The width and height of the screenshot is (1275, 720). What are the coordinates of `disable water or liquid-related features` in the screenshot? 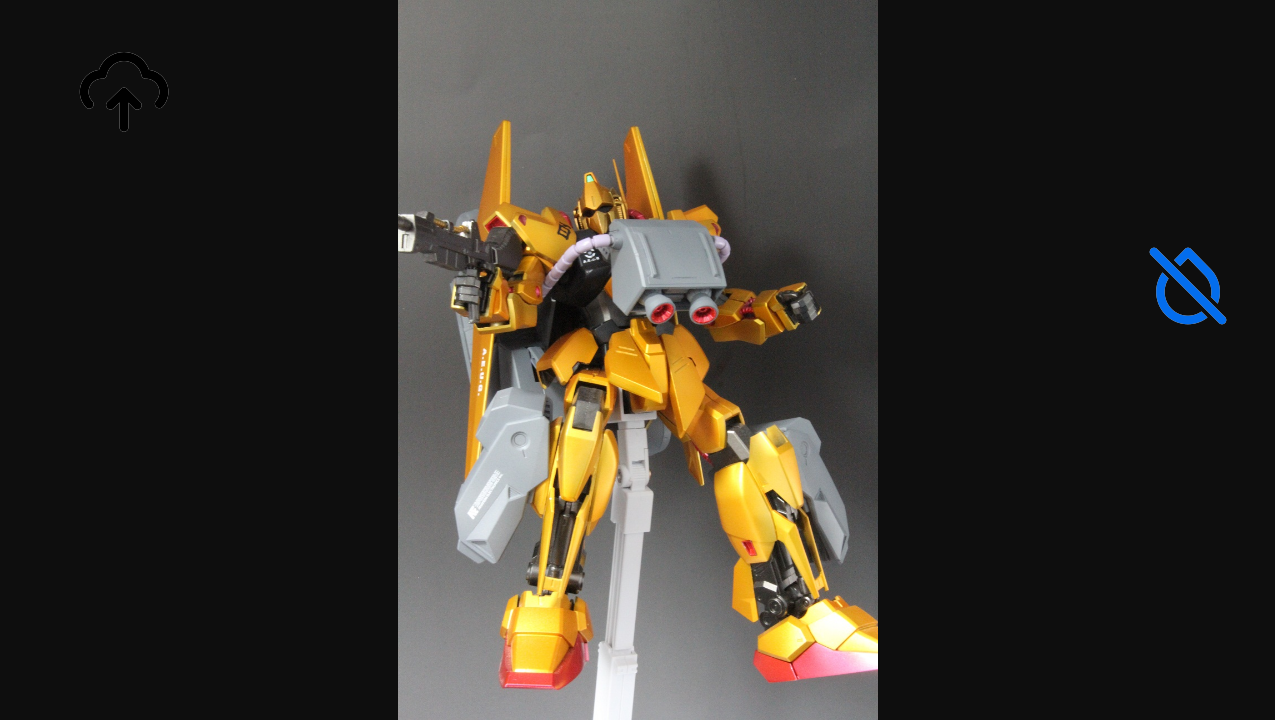 It's located at (1188, 286).